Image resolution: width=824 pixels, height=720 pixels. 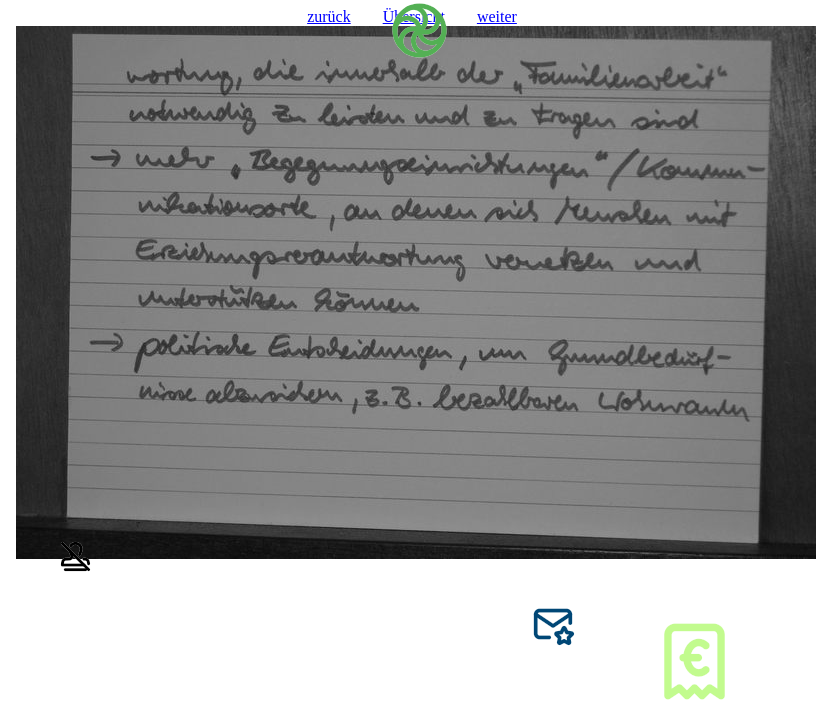 What do you see at coordinates (419, 30) in the screenshot?
I see `indicates content is loading` at bounding box center [419, 30].